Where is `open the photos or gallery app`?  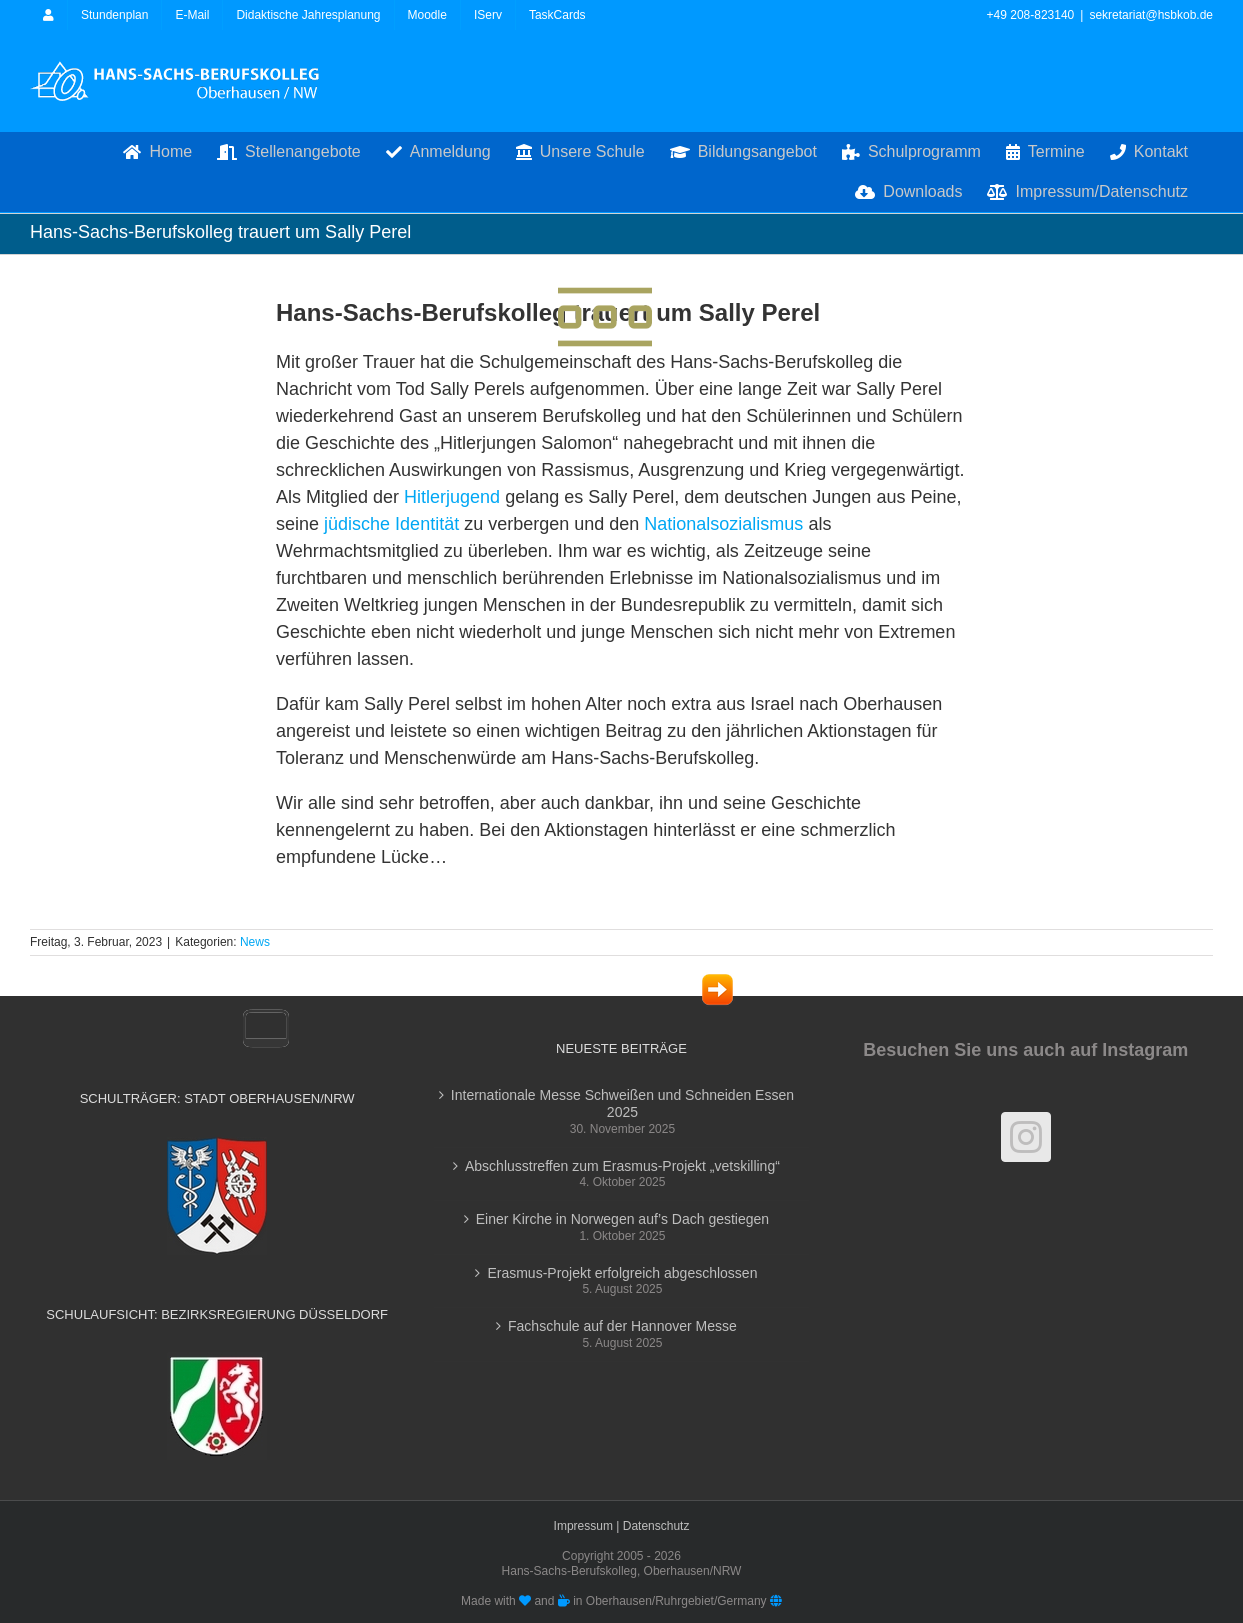 open the photos or gallery app is located at coordinates (266, 1027).